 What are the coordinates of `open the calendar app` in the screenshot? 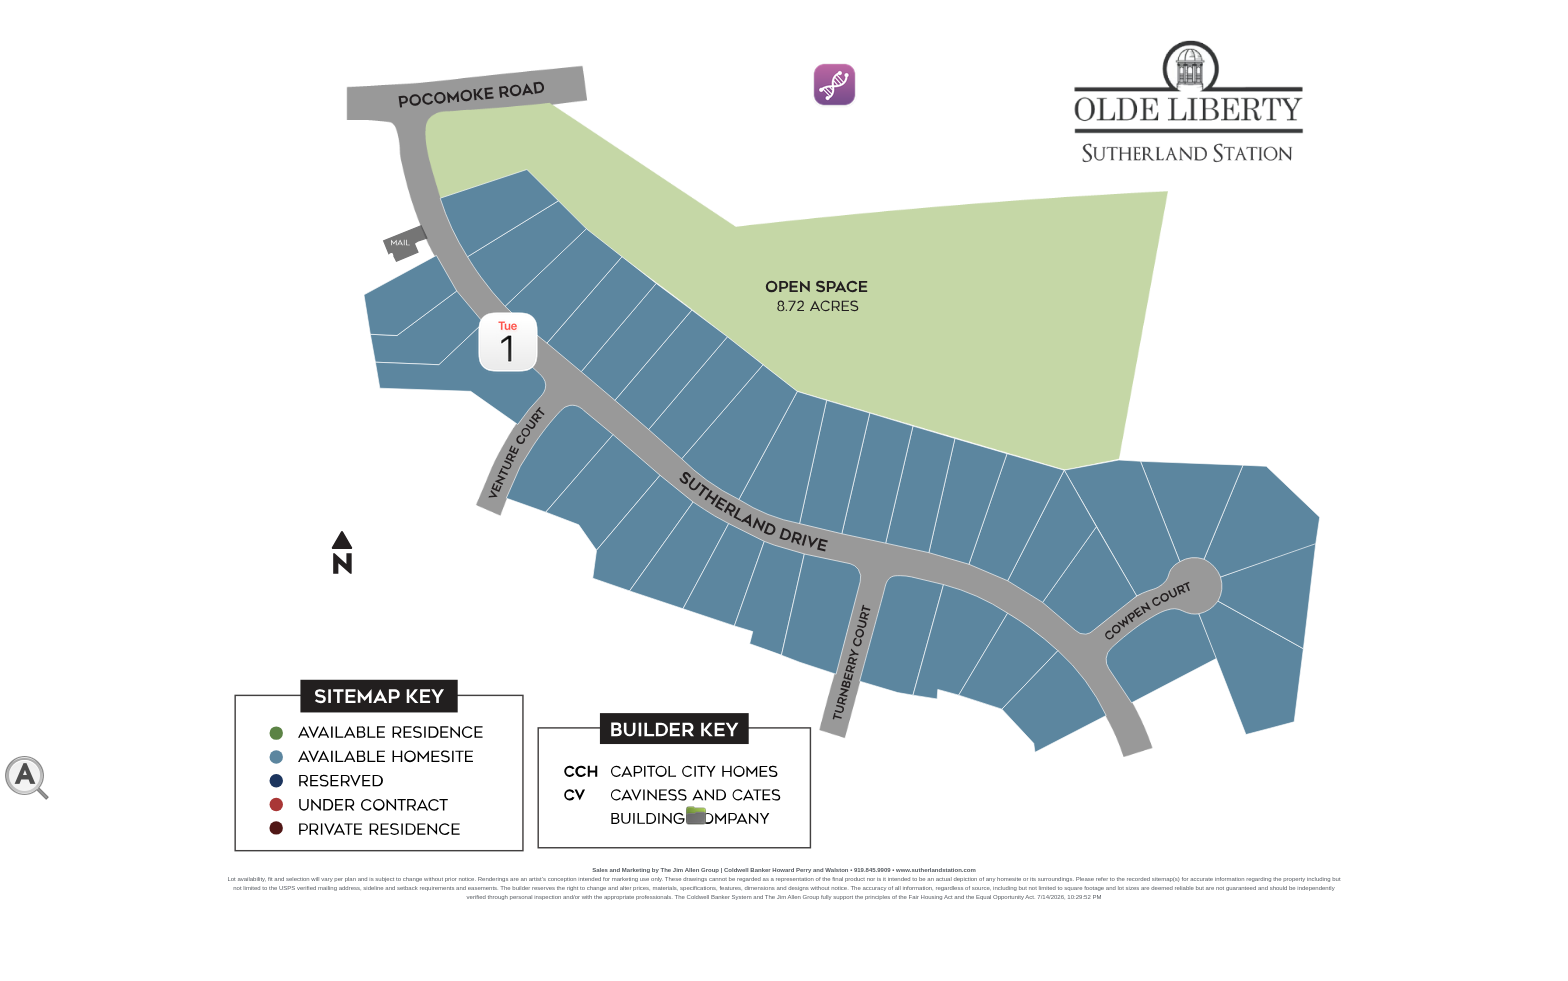 It's located at (508, 342).